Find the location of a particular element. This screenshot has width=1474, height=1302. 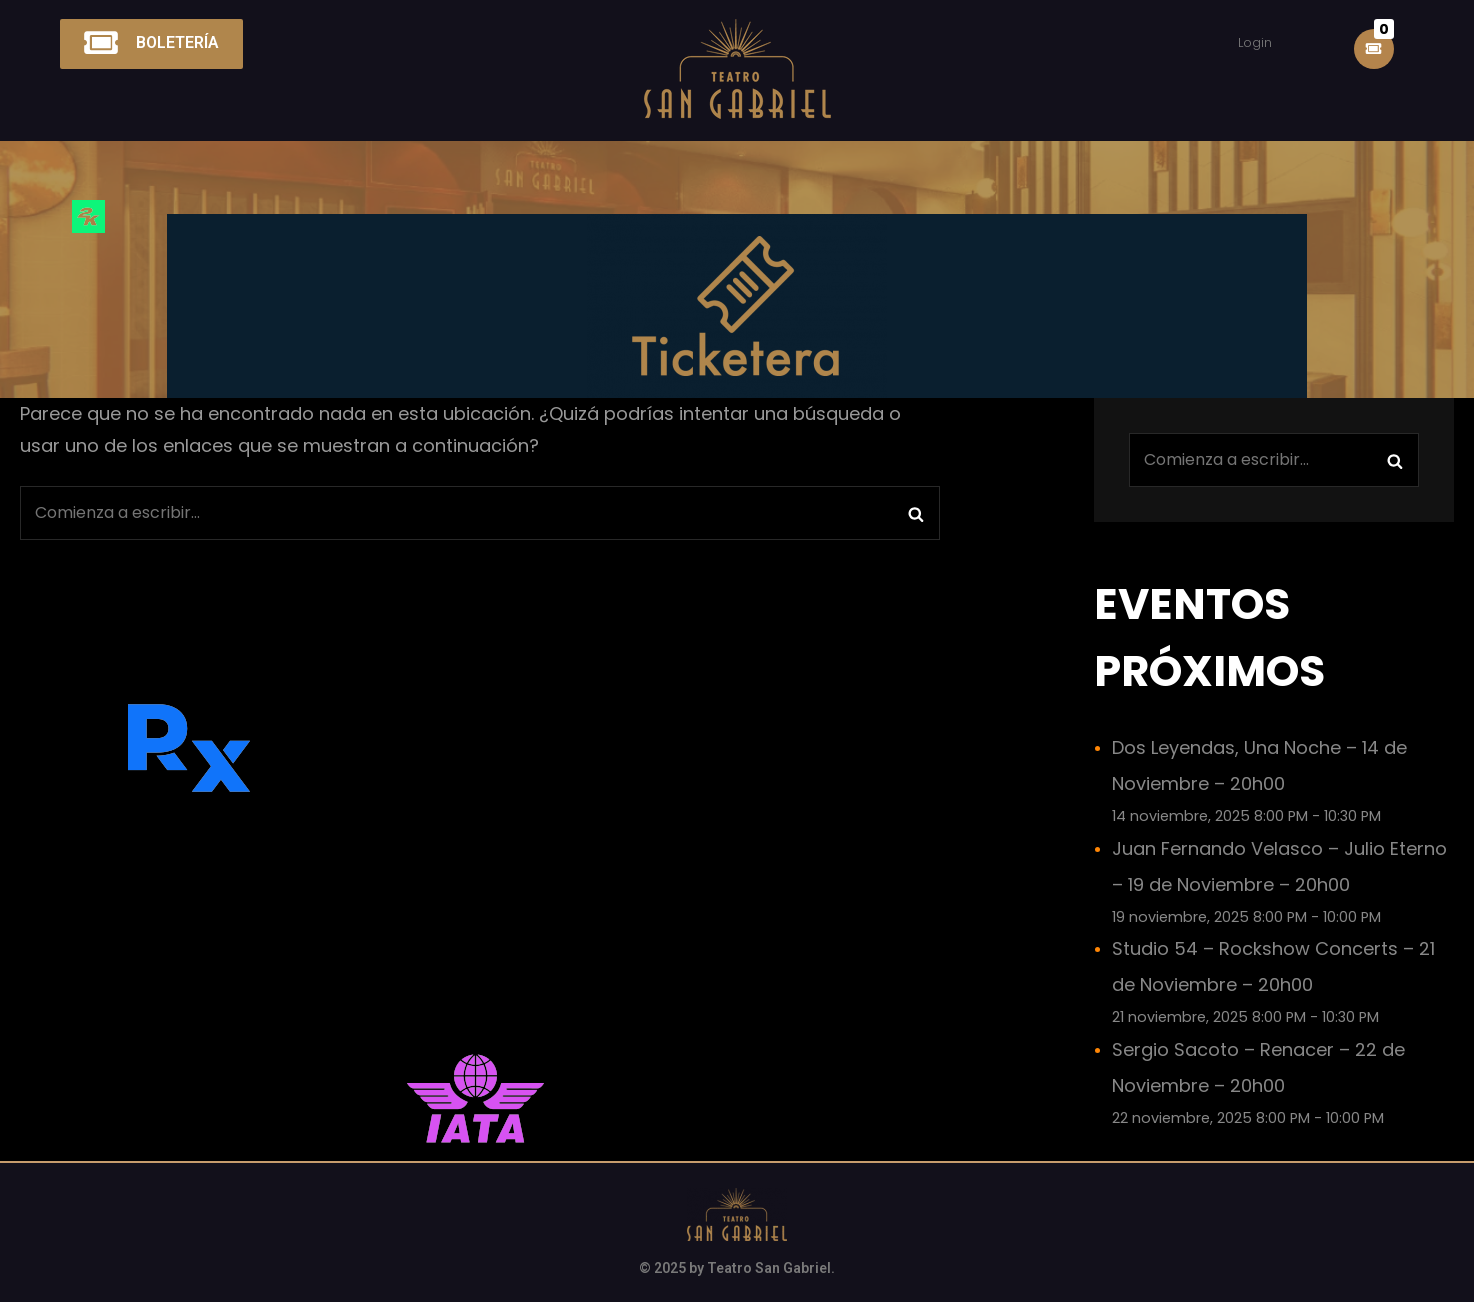

open Reactive Resume app is located at coordinates (189, 748).